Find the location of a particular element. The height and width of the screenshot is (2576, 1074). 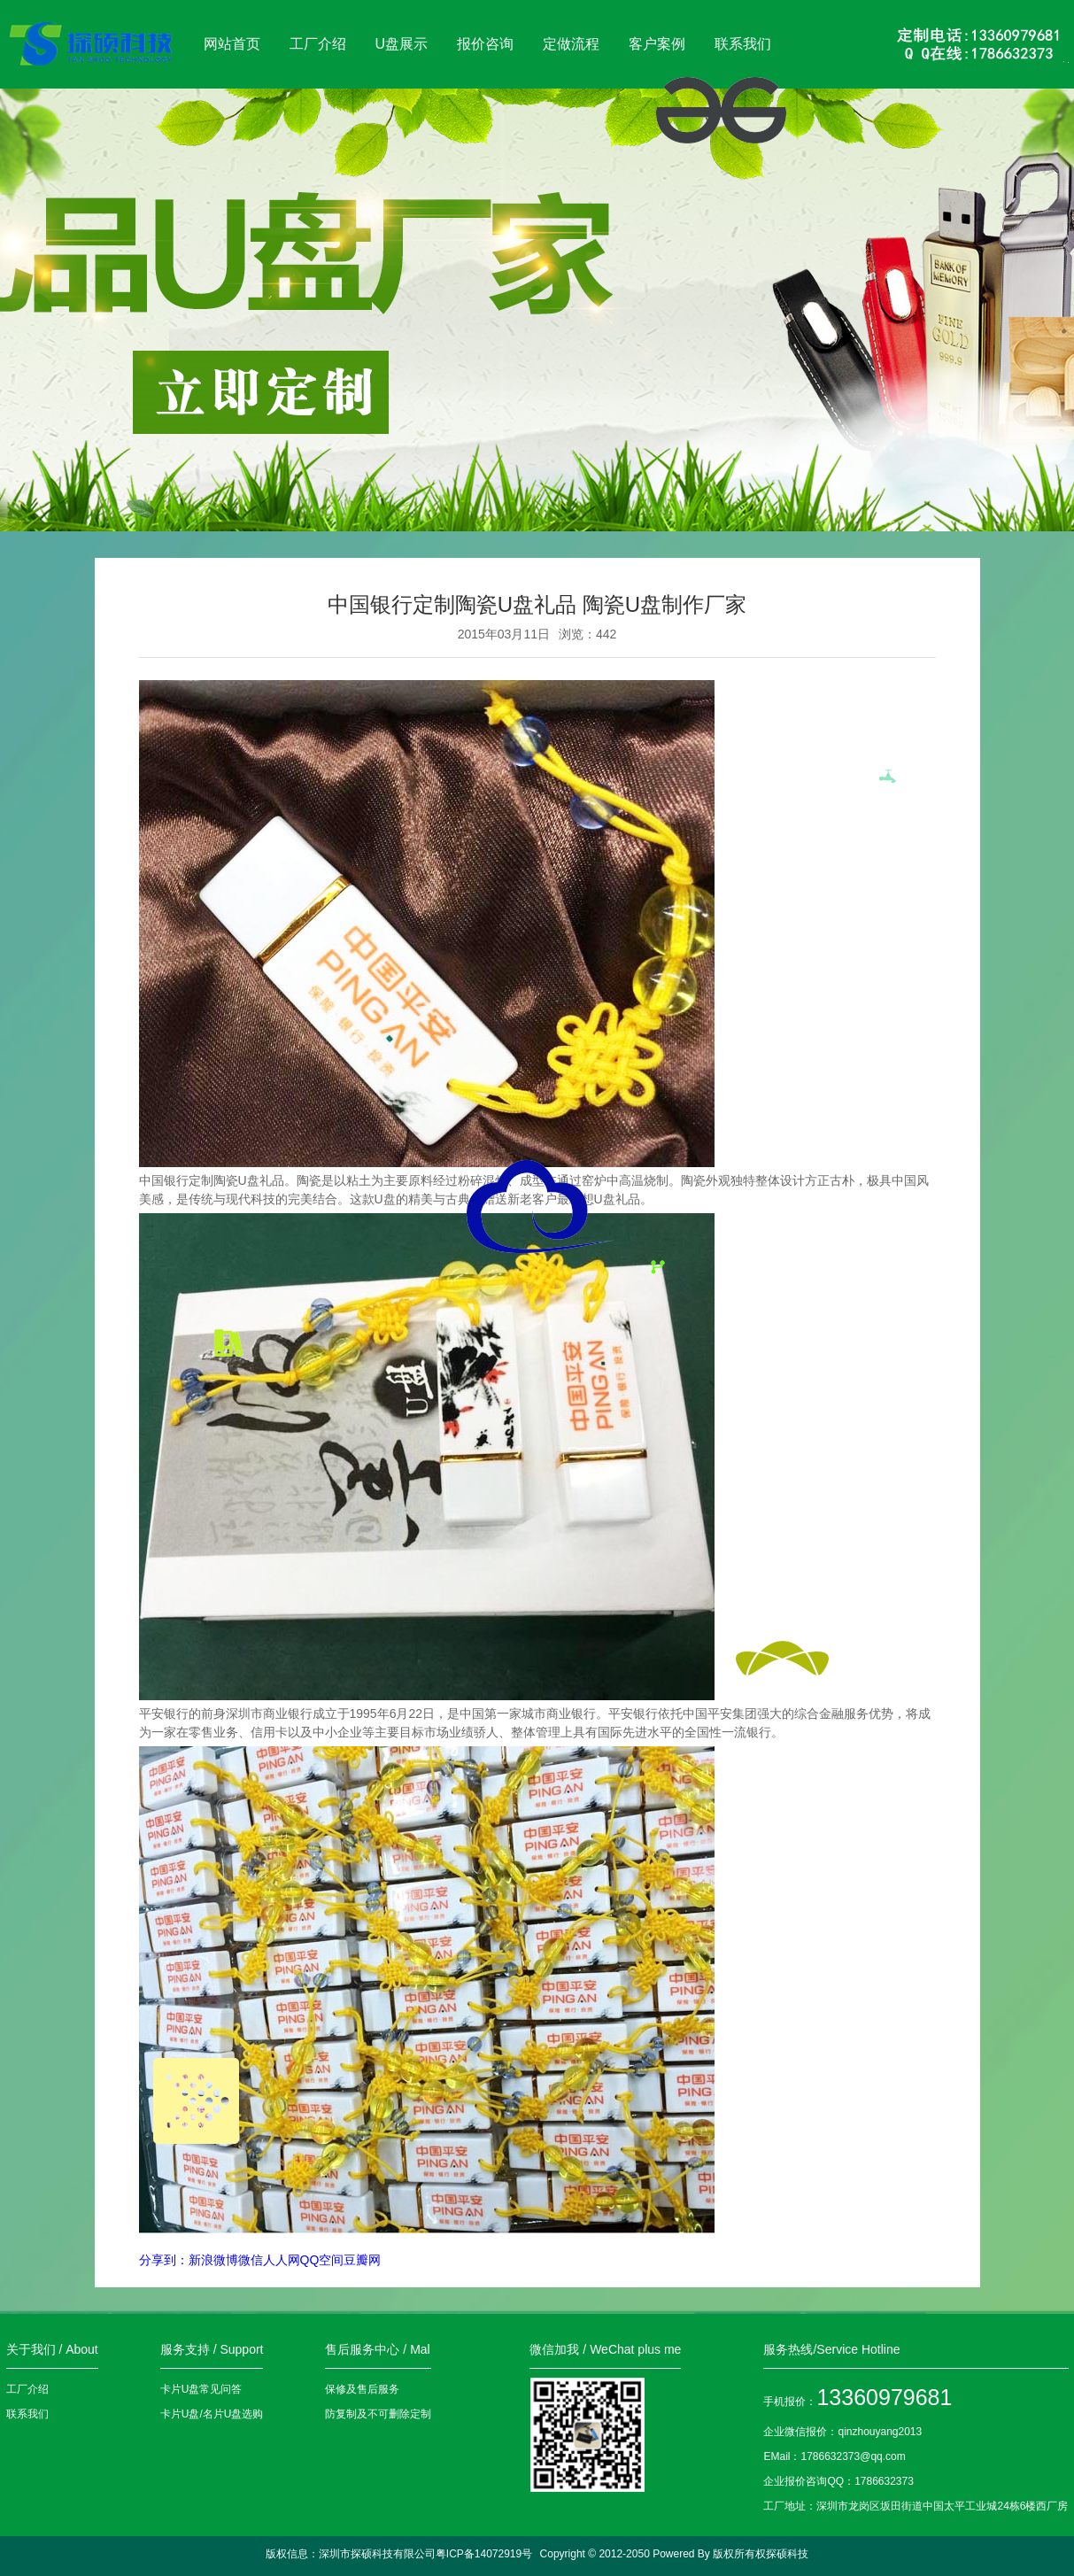

ethers.js library branding or documentation link is located at coordinates (540, 1206).